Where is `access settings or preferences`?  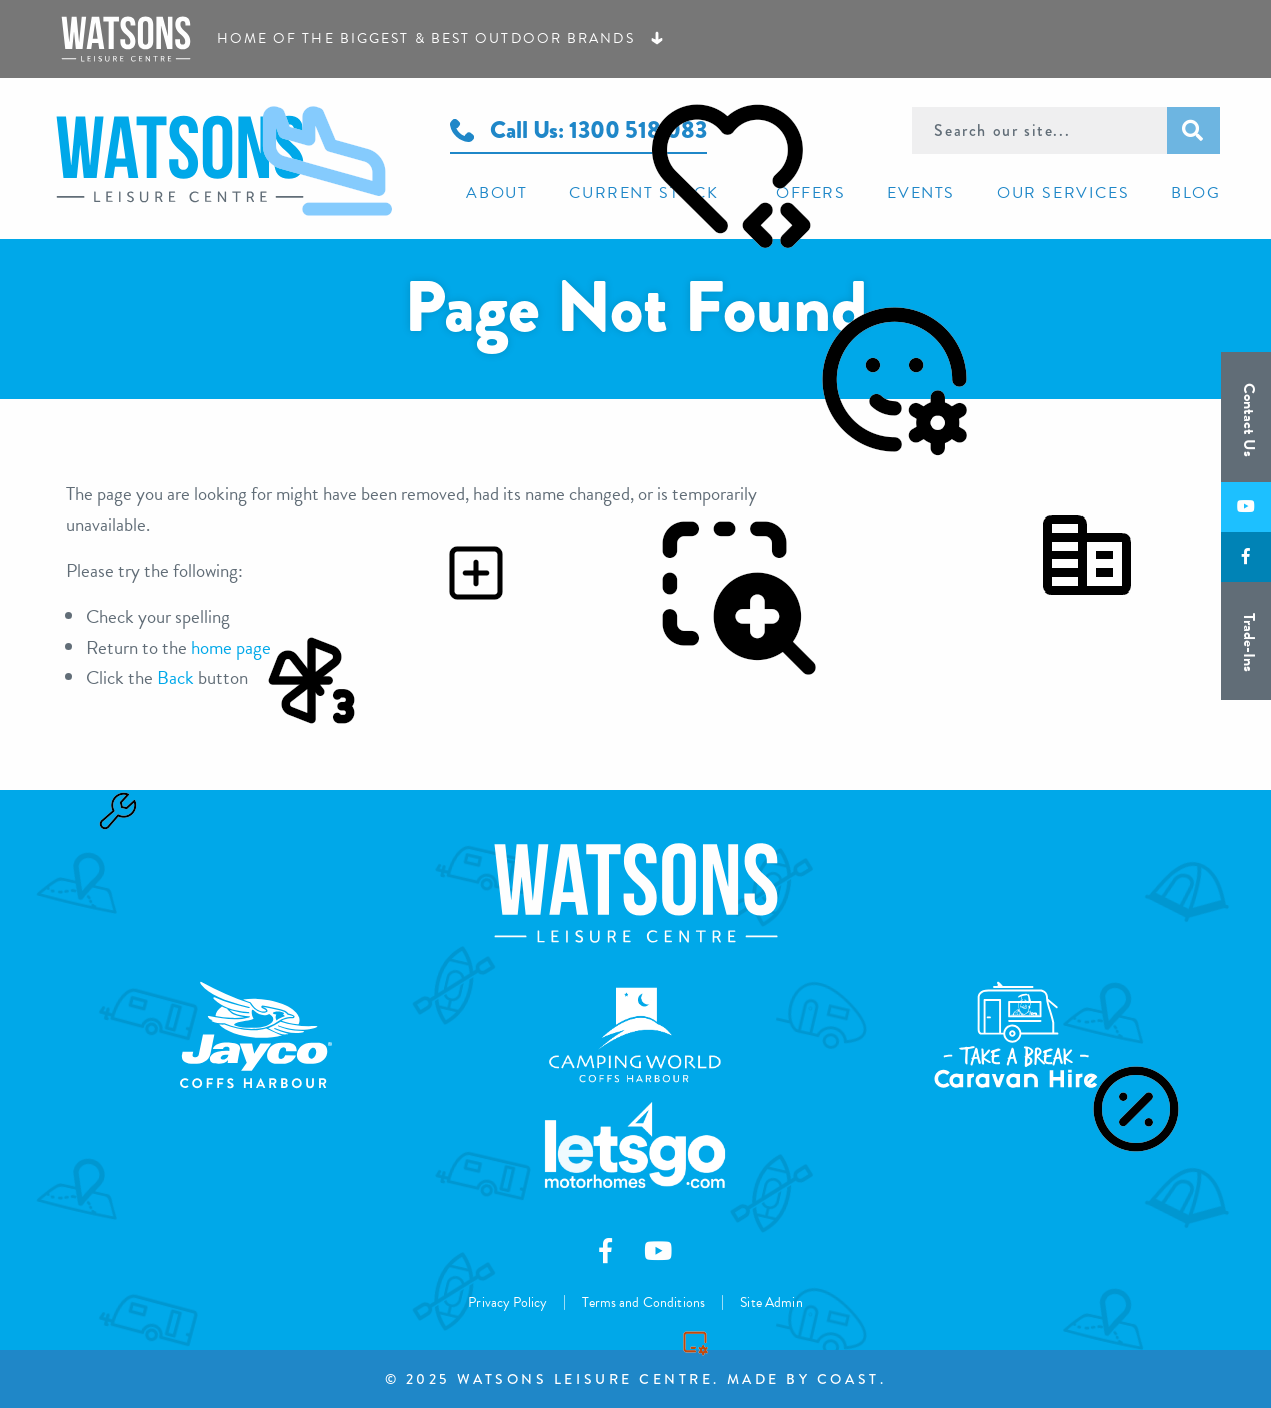 access settings or preferences is located at coordinates (118, 811).